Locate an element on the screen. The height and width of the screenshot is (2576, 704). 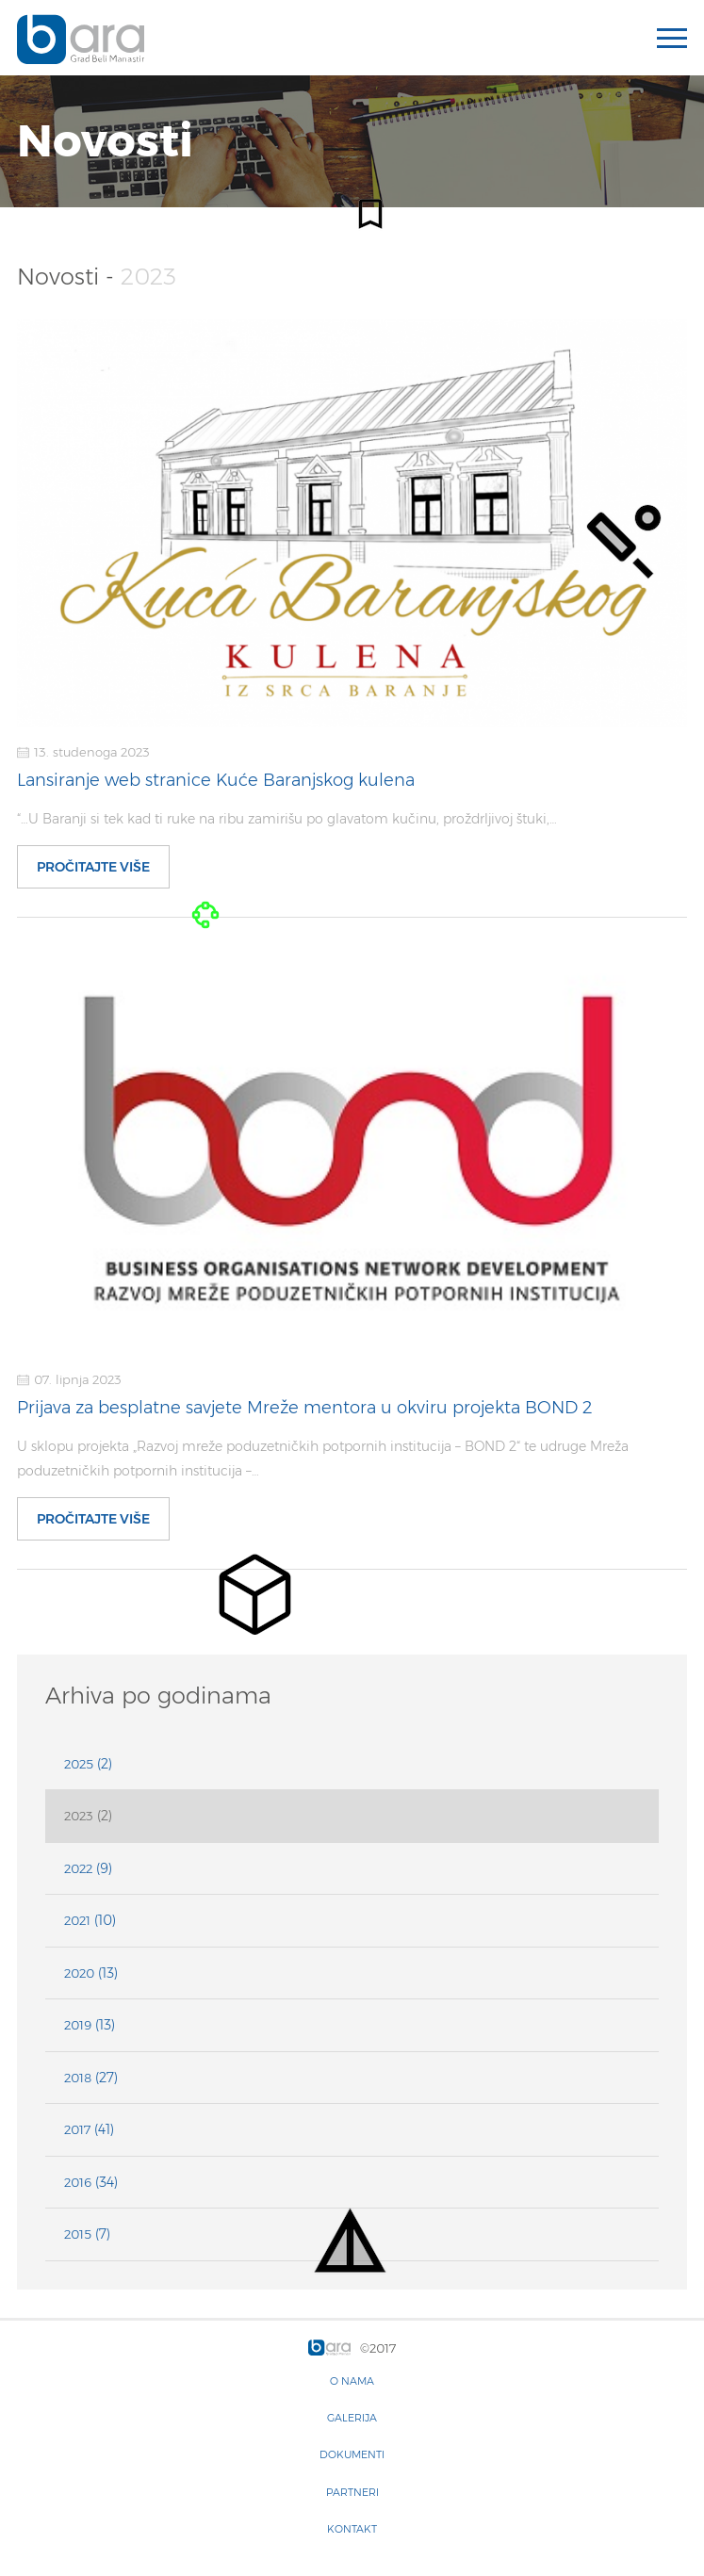
bookmark this item is located at coordinates (370, 214).